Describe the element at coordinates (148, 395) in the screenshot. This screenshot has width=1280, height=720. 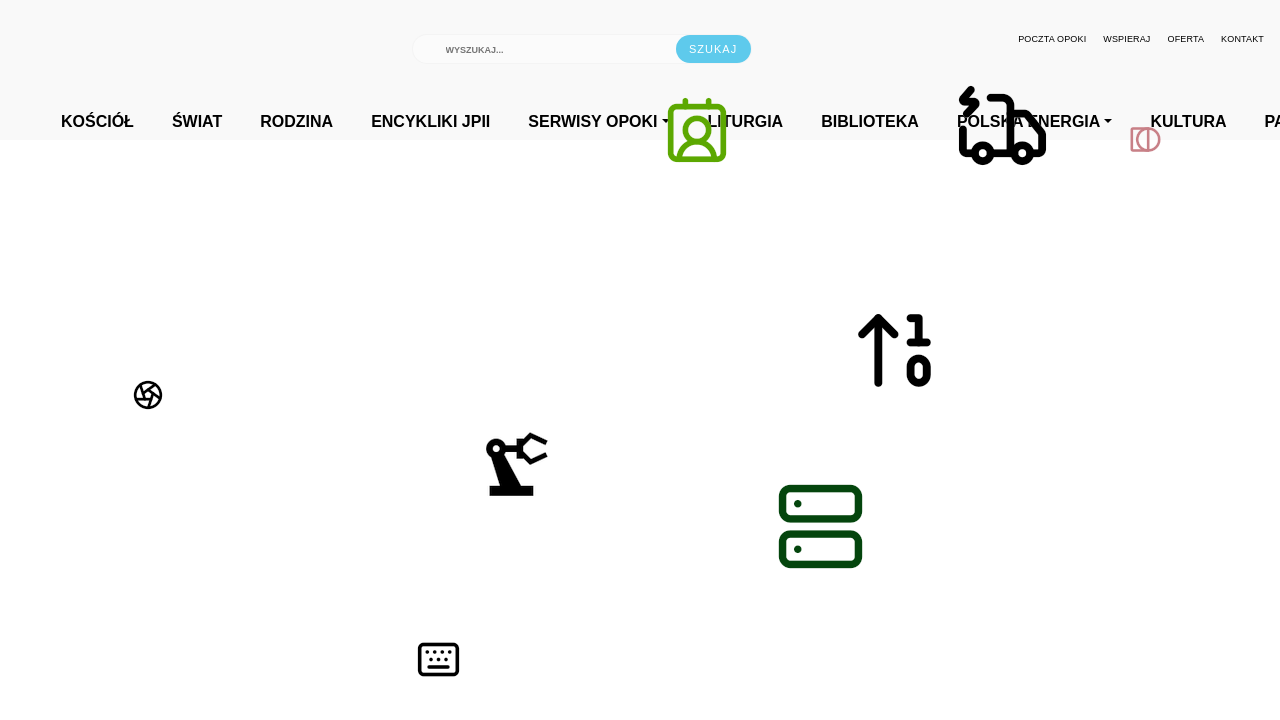
I see `adjust camera aperture settings` at that location.